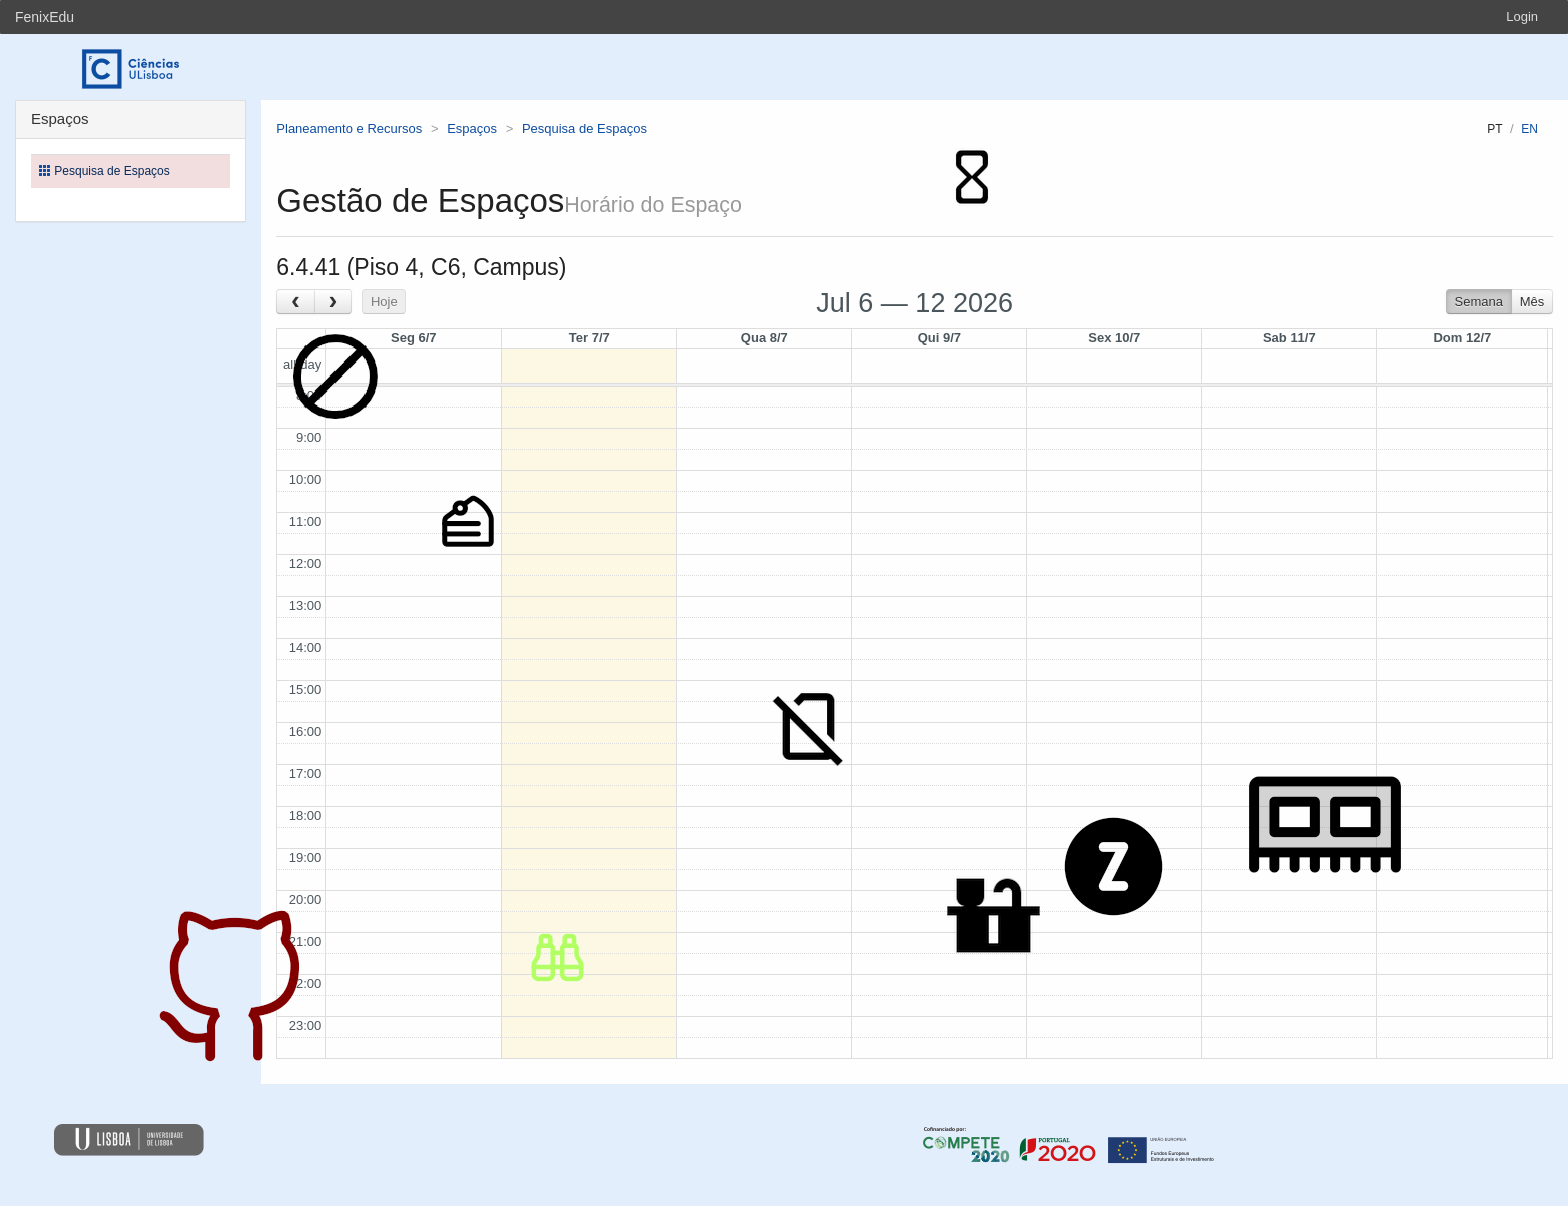 This screenshot has width=1568, height=1206. I want to click on indicates a "Z" category or alphabetical section, so click(1113, 866).